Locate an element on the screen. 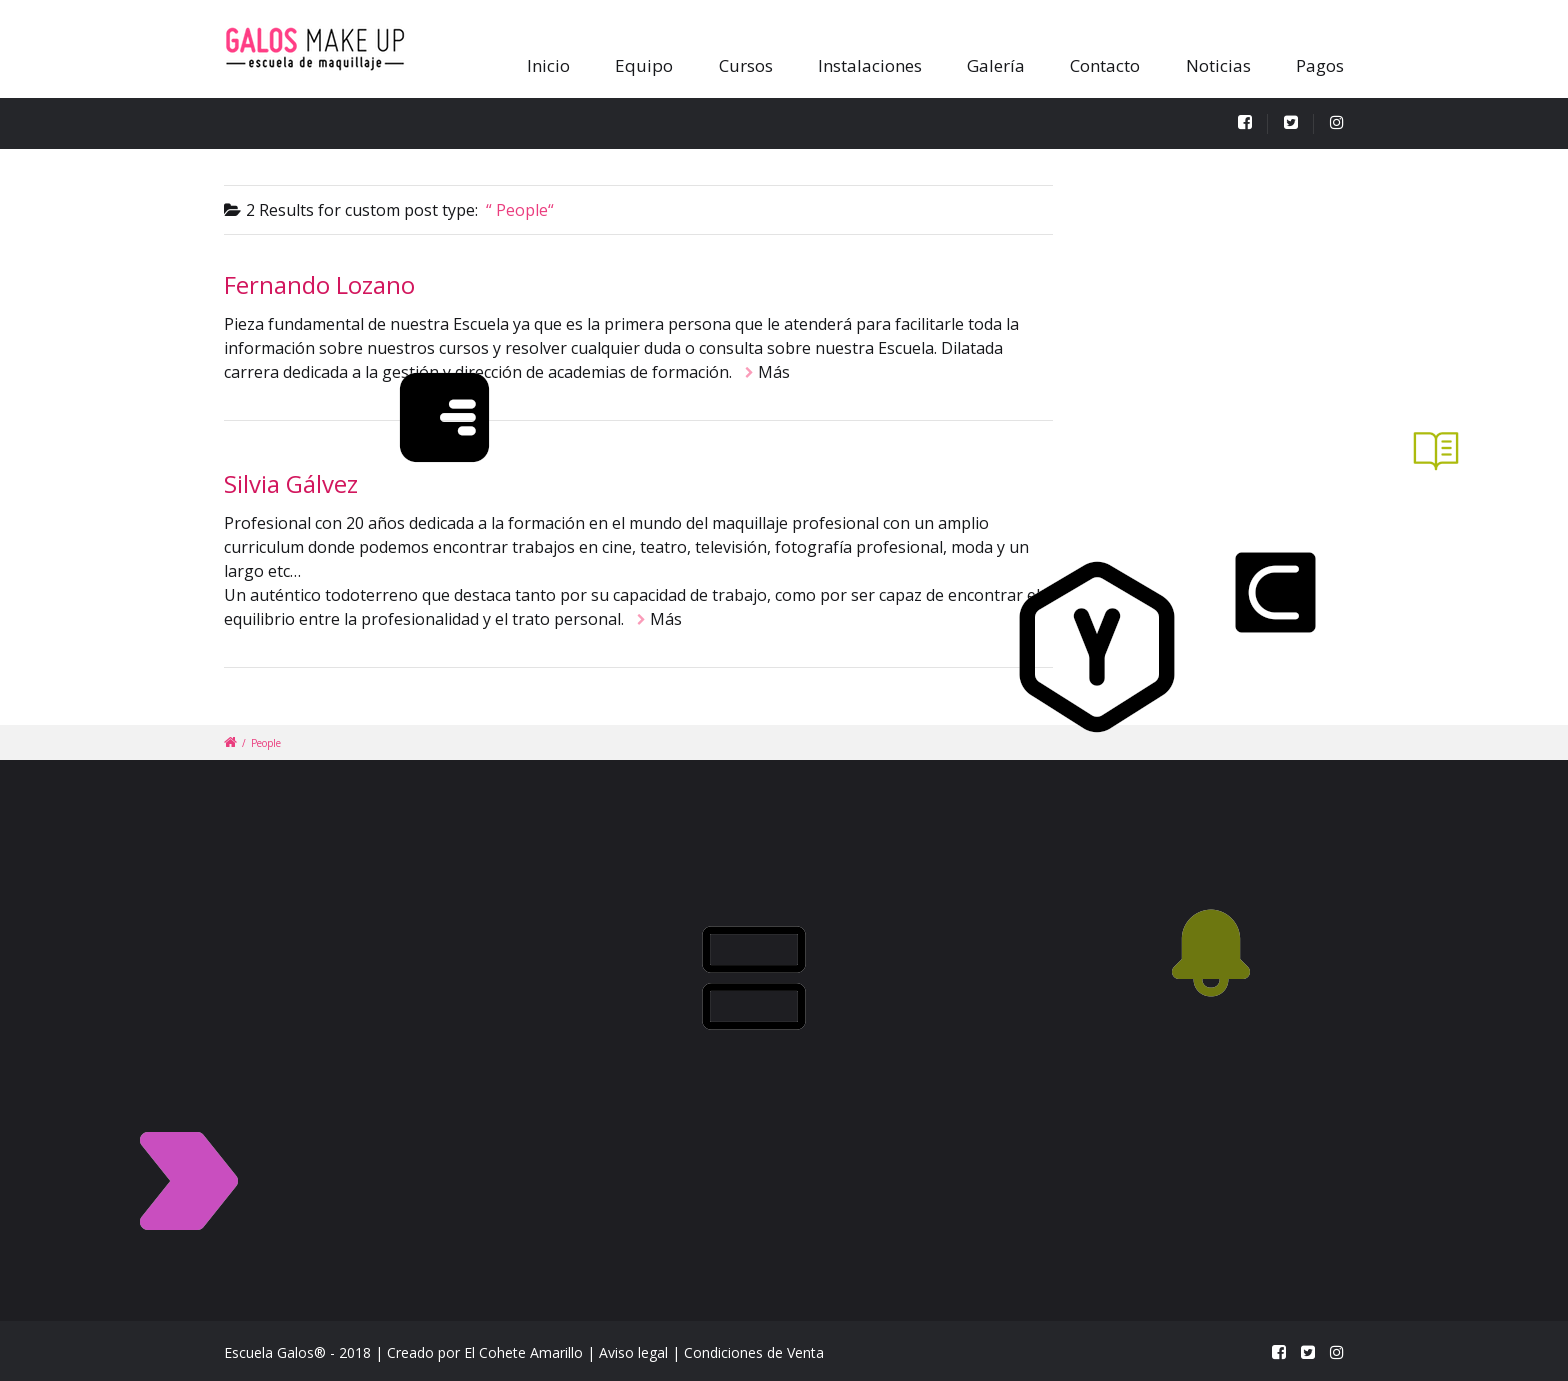 The width and height of the screenshot is (1568, 1381). align content to the right center is located at coordinates (444, 417).